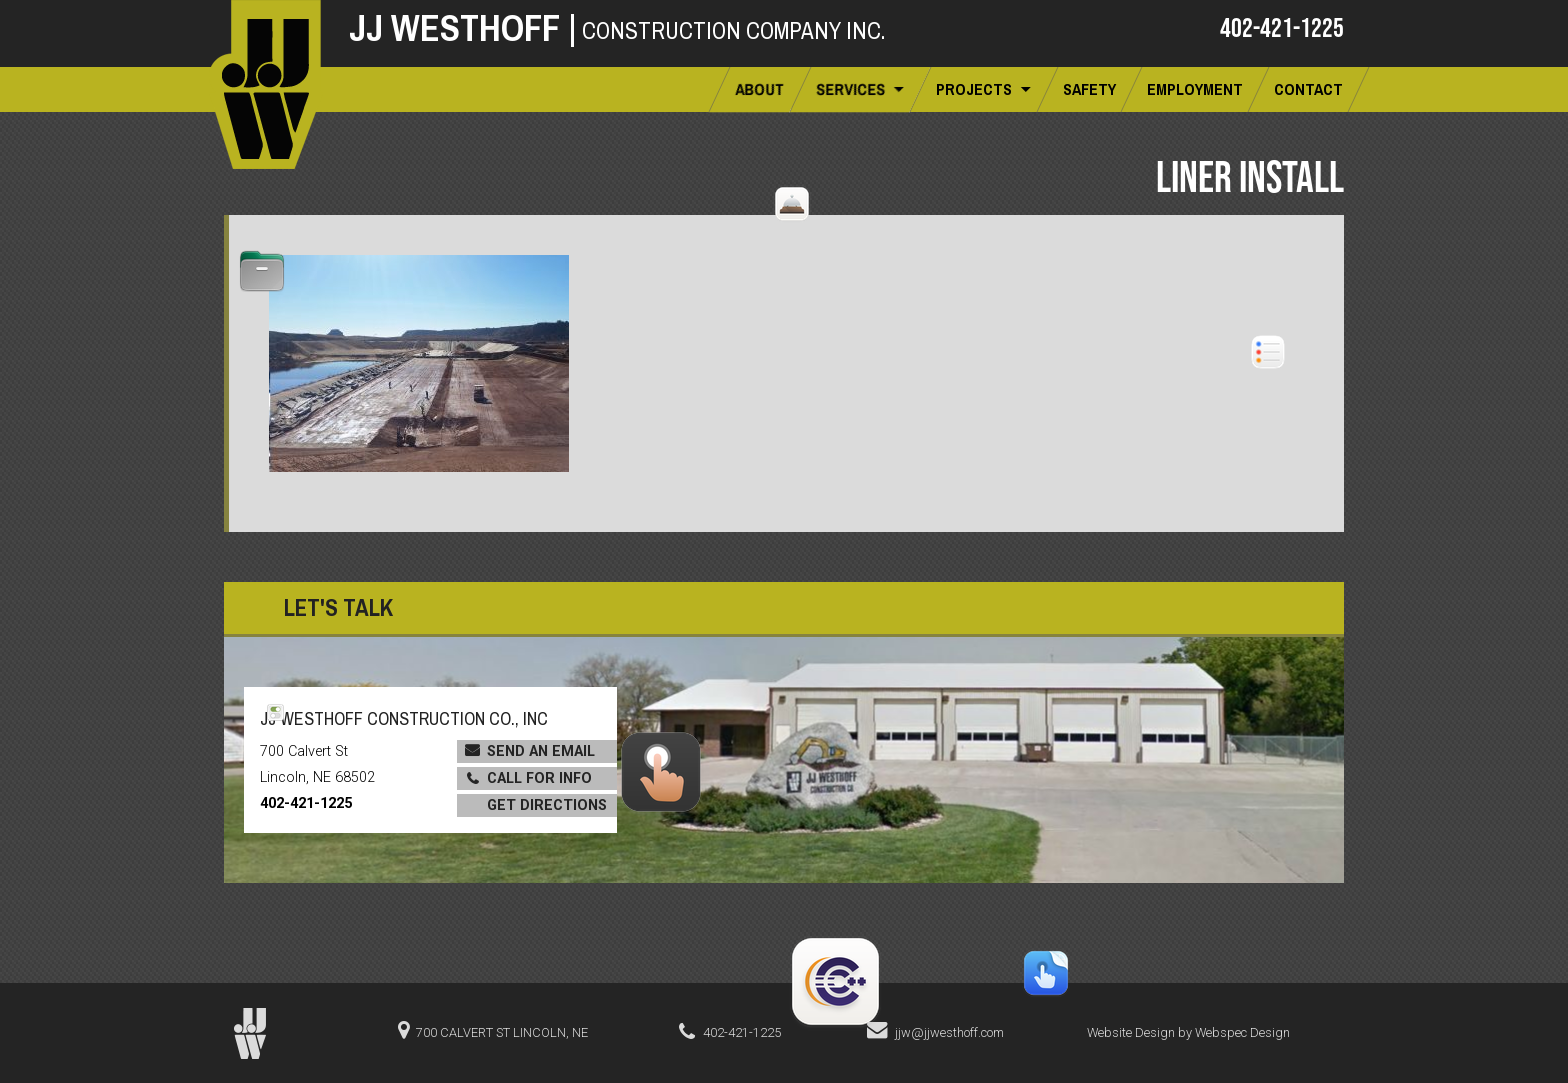 Image resolution: width=1568 pixels, height=1083 pixels. I want to click on open the file manager, so click(262, 271).